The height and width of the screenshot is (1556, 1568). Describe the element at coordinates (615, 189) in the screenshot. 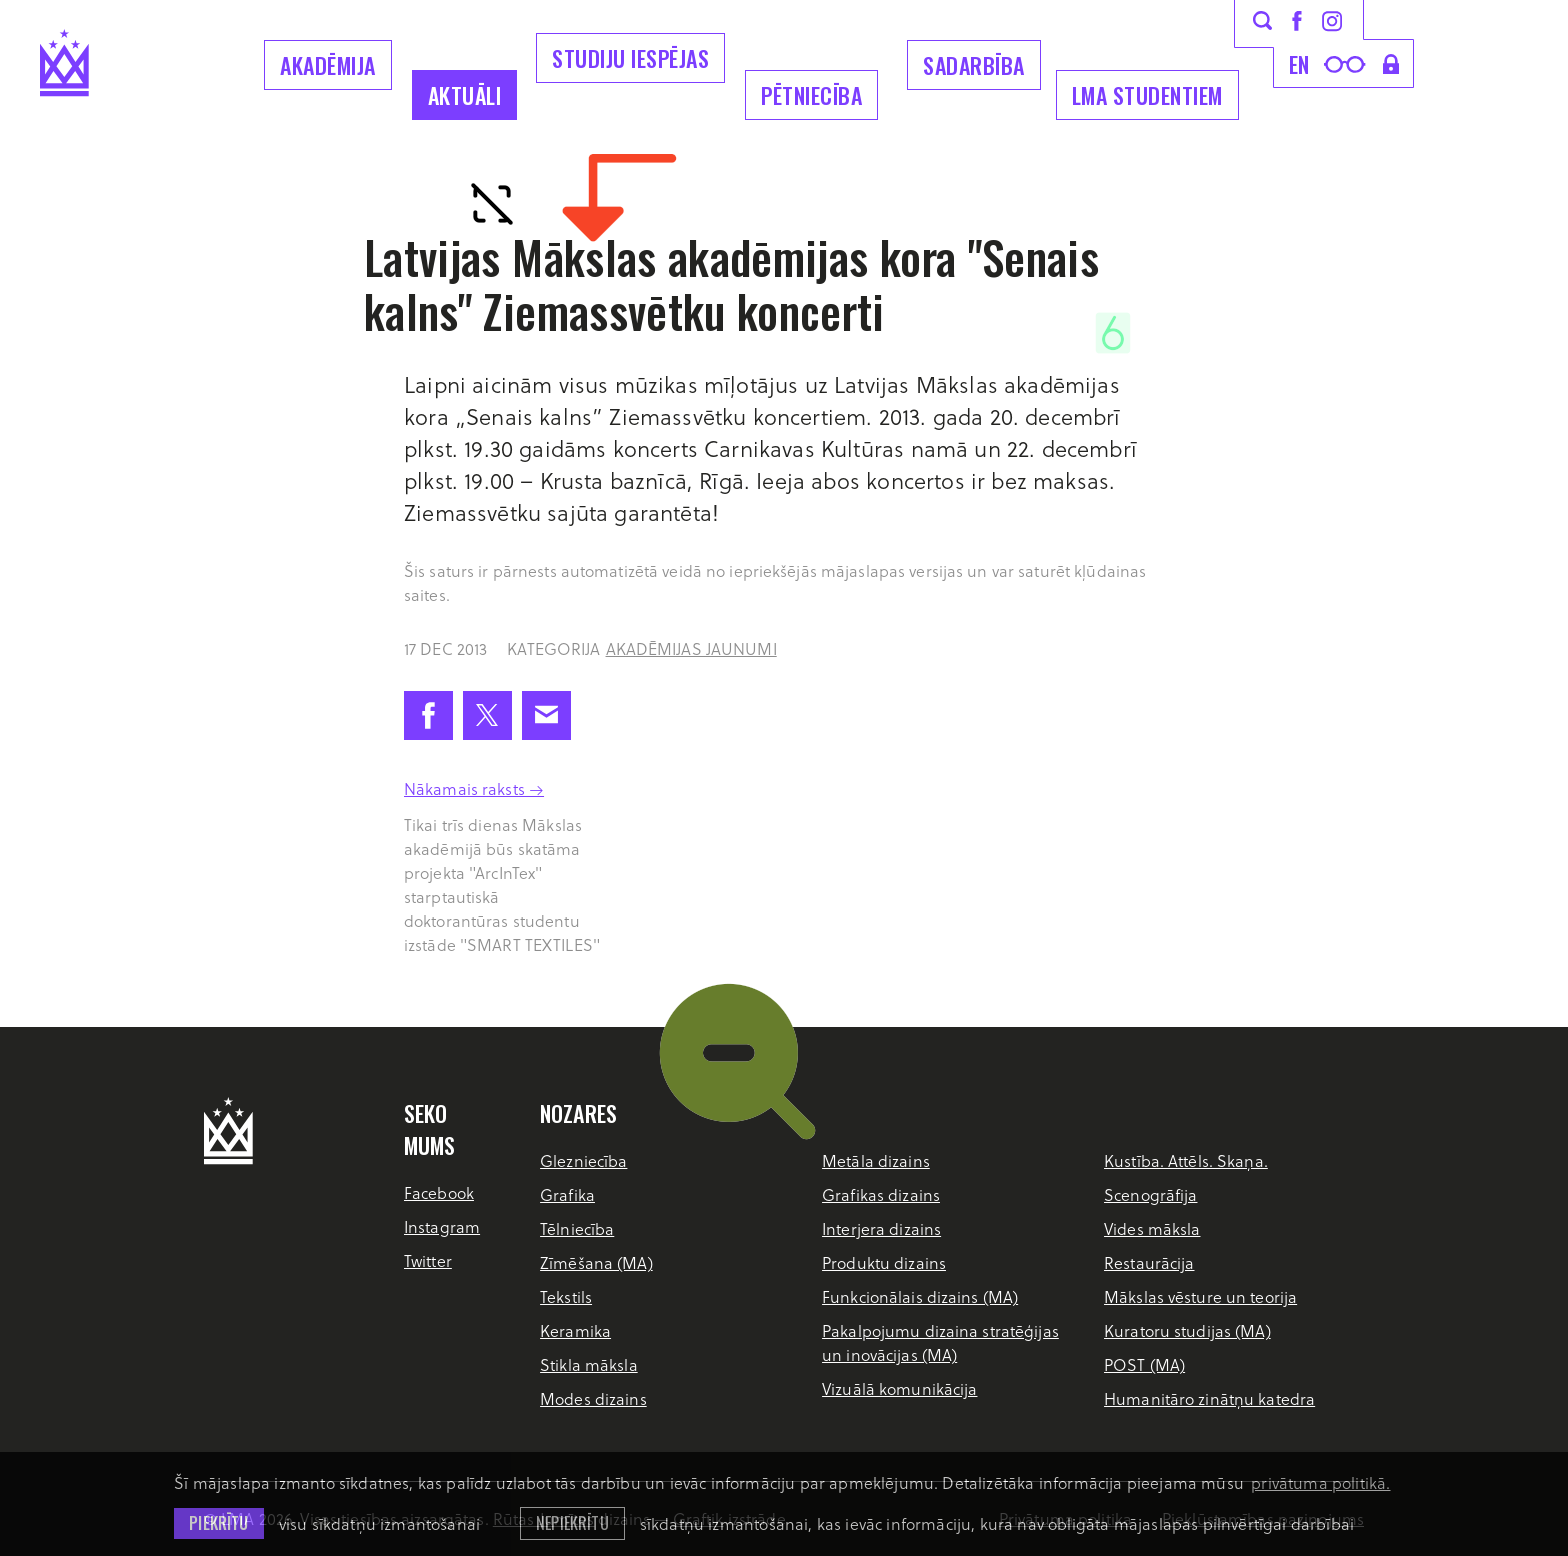

I see `go back and down in navigation` at that location.